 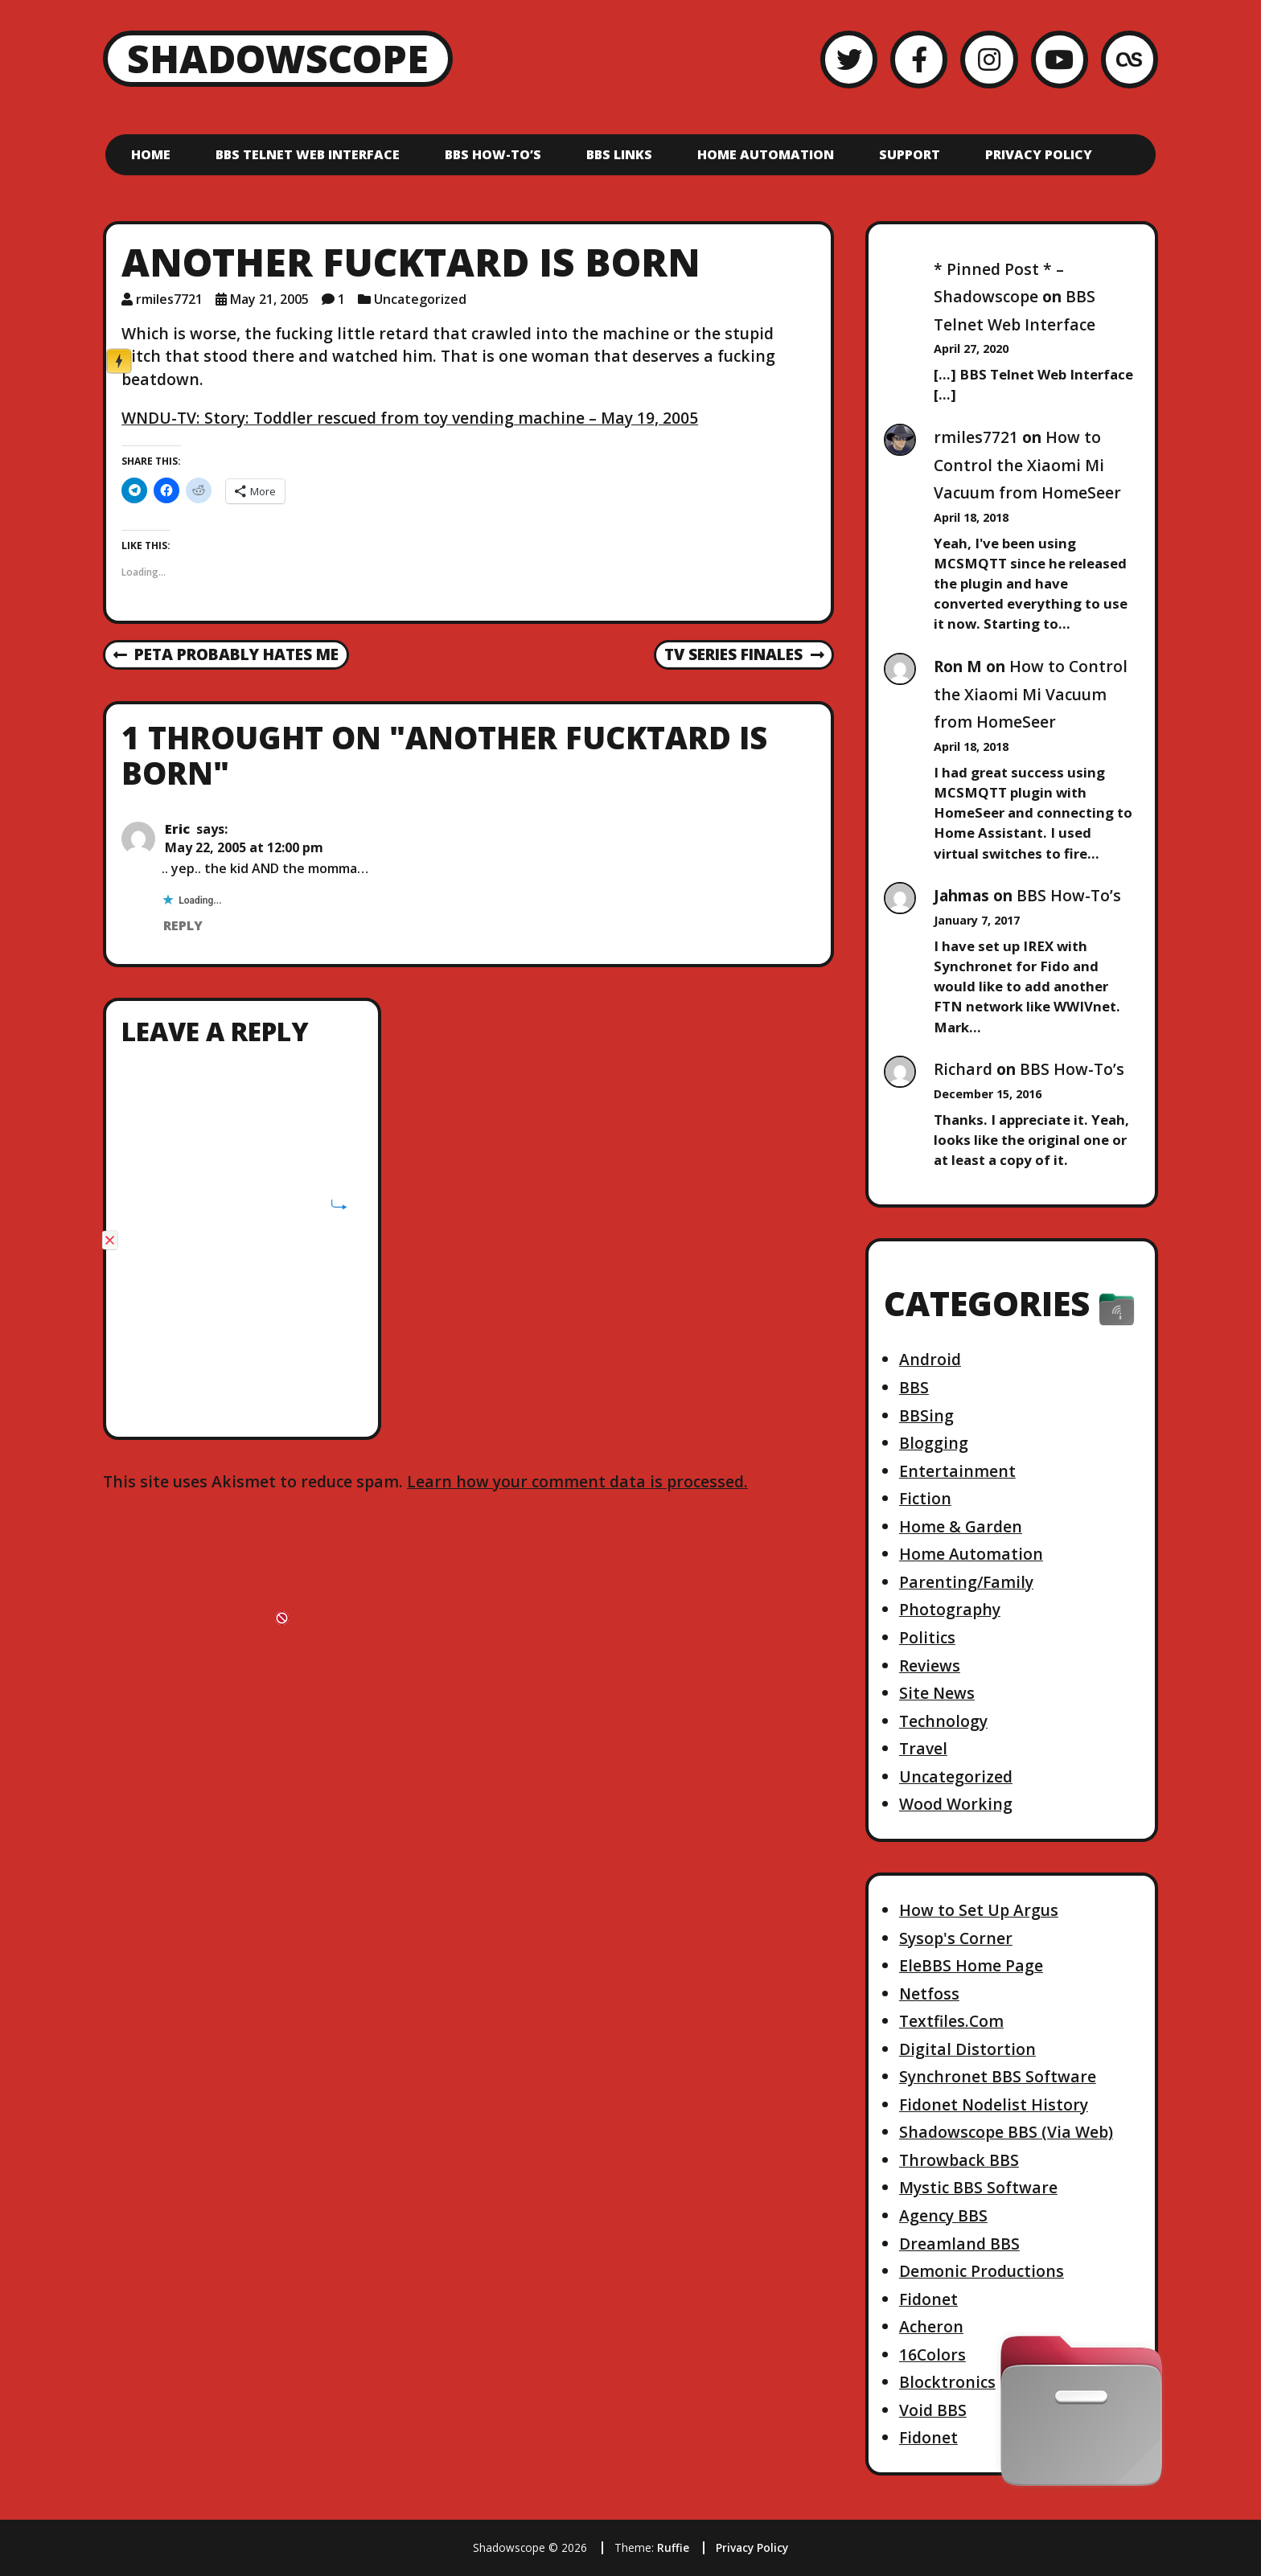 What do you see at coordinates (1081, 2410) in the screenshot?
I see `open the file manager application` at bounding box center [1081, 2410].